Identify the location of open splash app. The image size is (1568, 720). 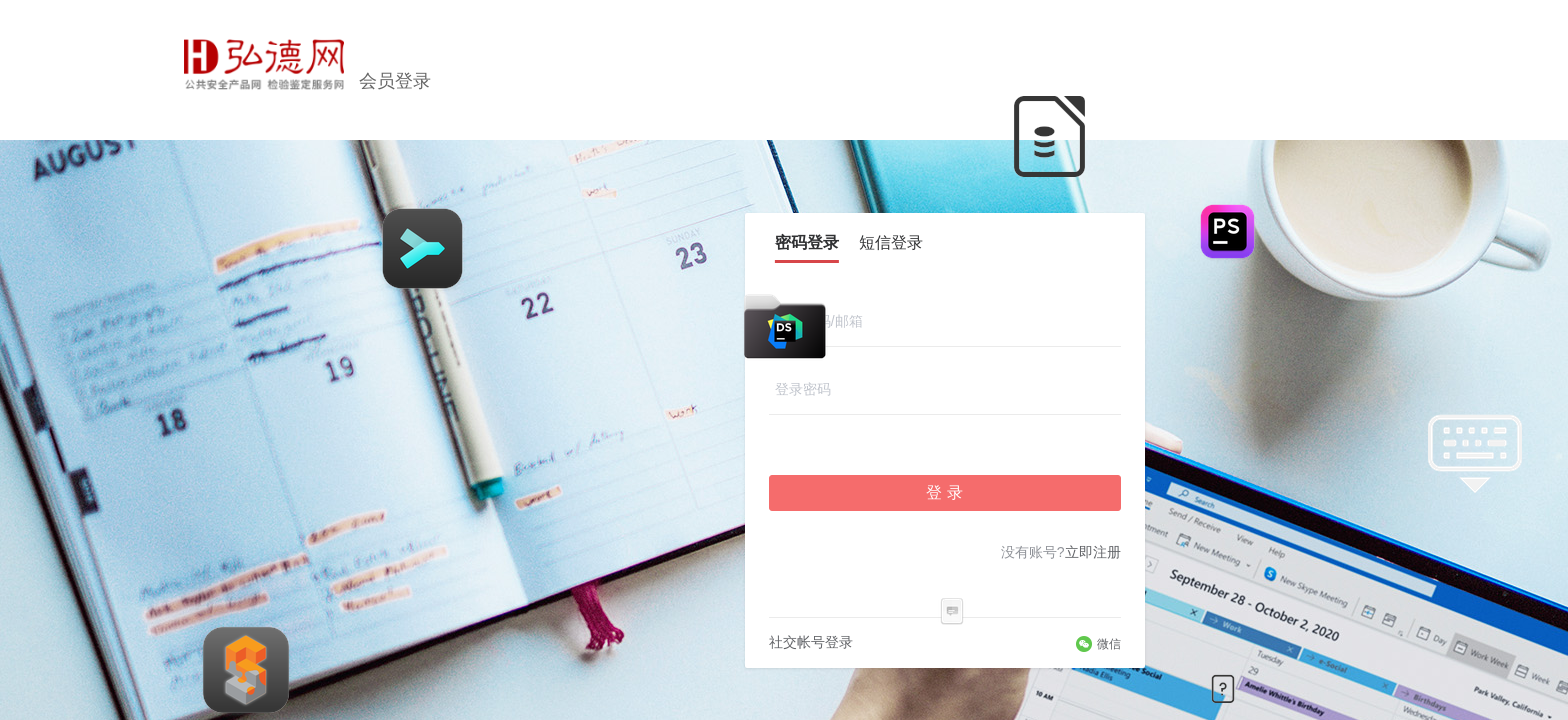
(246, 670).